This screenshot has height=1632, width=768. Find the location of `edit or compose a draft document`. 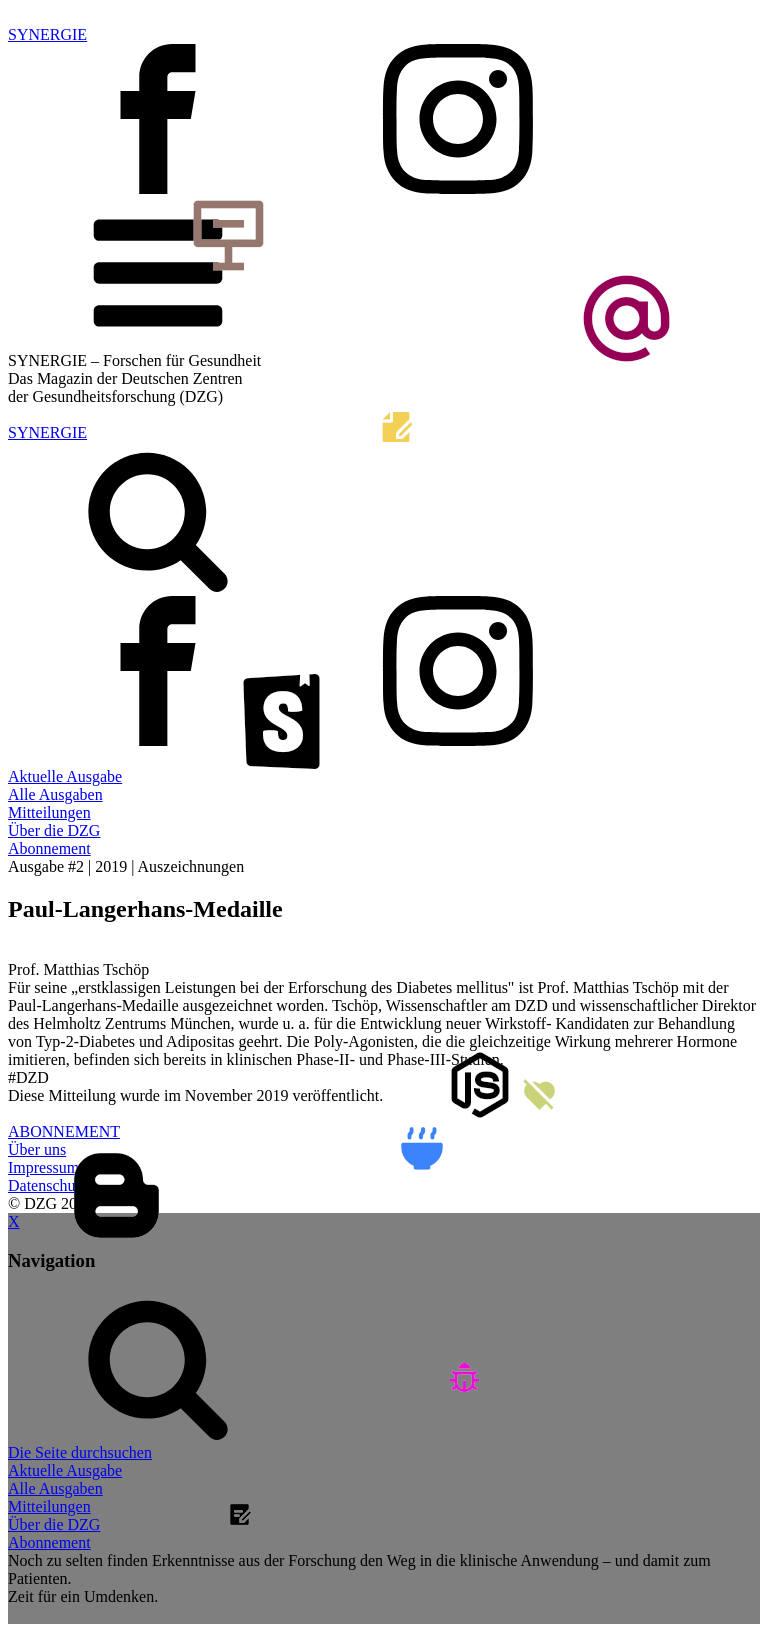

edit or compose a draft document is located at coordinates (239, 1514).